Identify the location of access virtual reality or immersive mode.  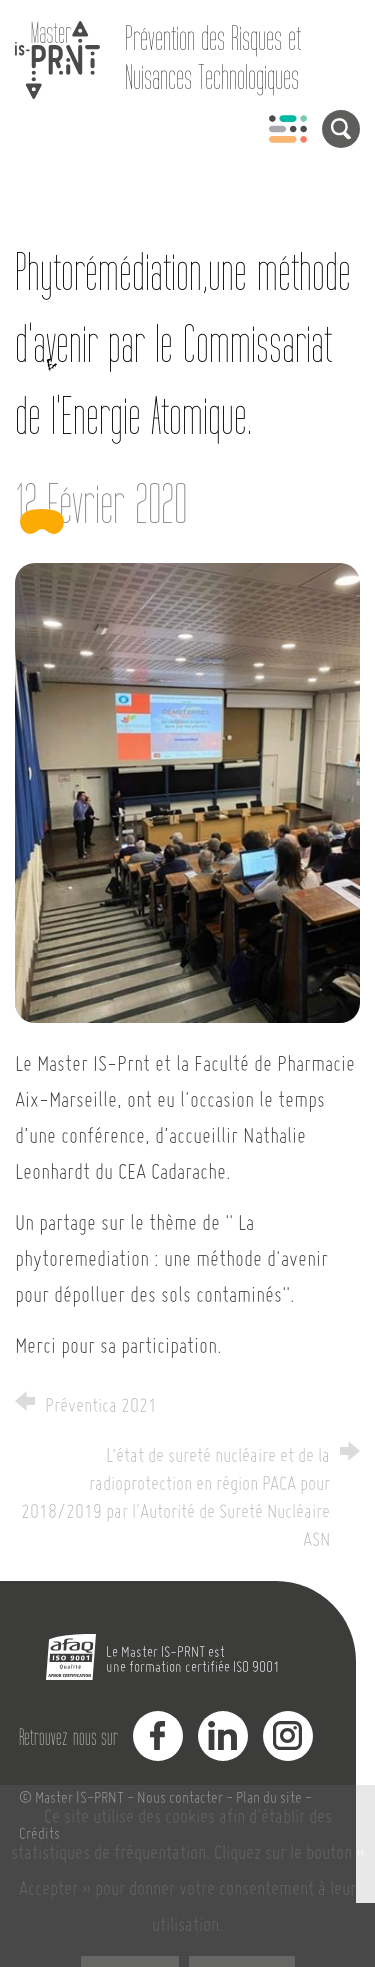
(42, 521).